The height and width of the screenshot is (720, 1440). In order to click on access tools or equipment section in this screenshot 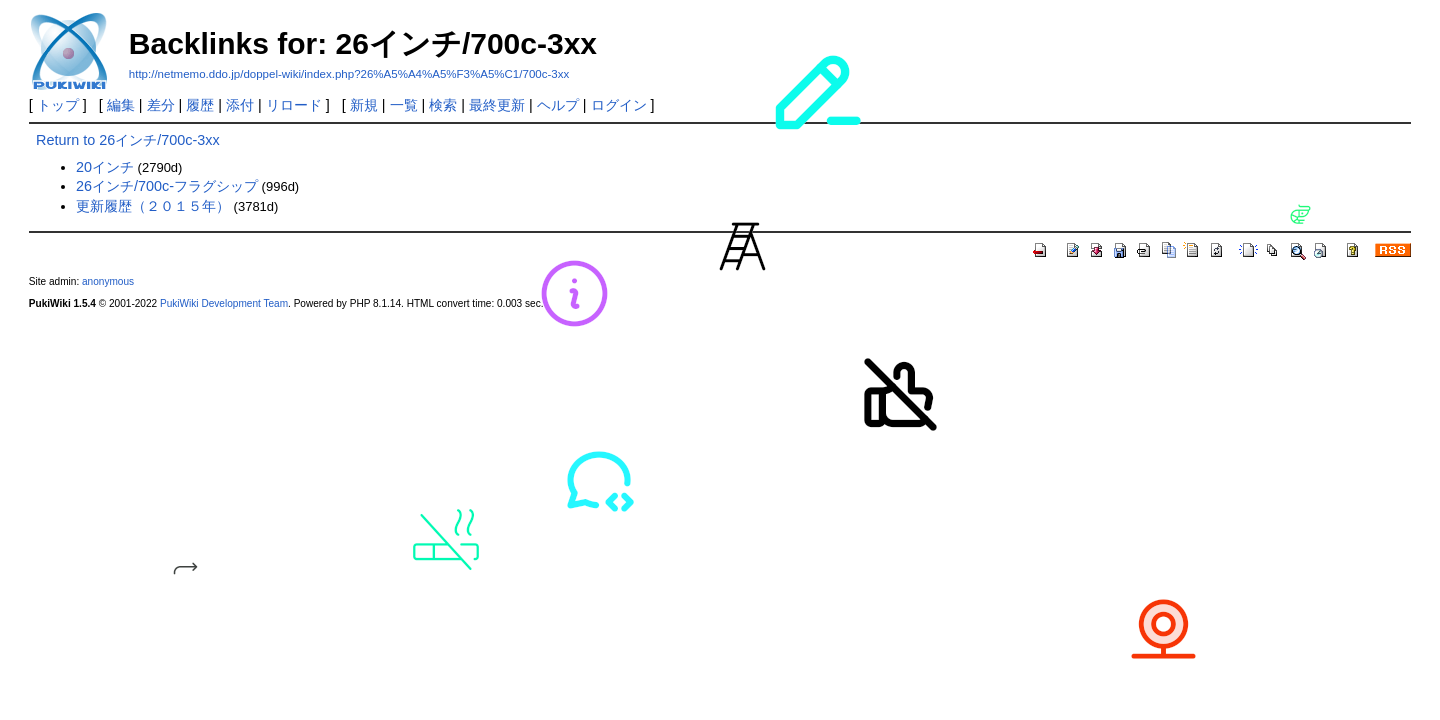, I will do `click(743, 246)`.